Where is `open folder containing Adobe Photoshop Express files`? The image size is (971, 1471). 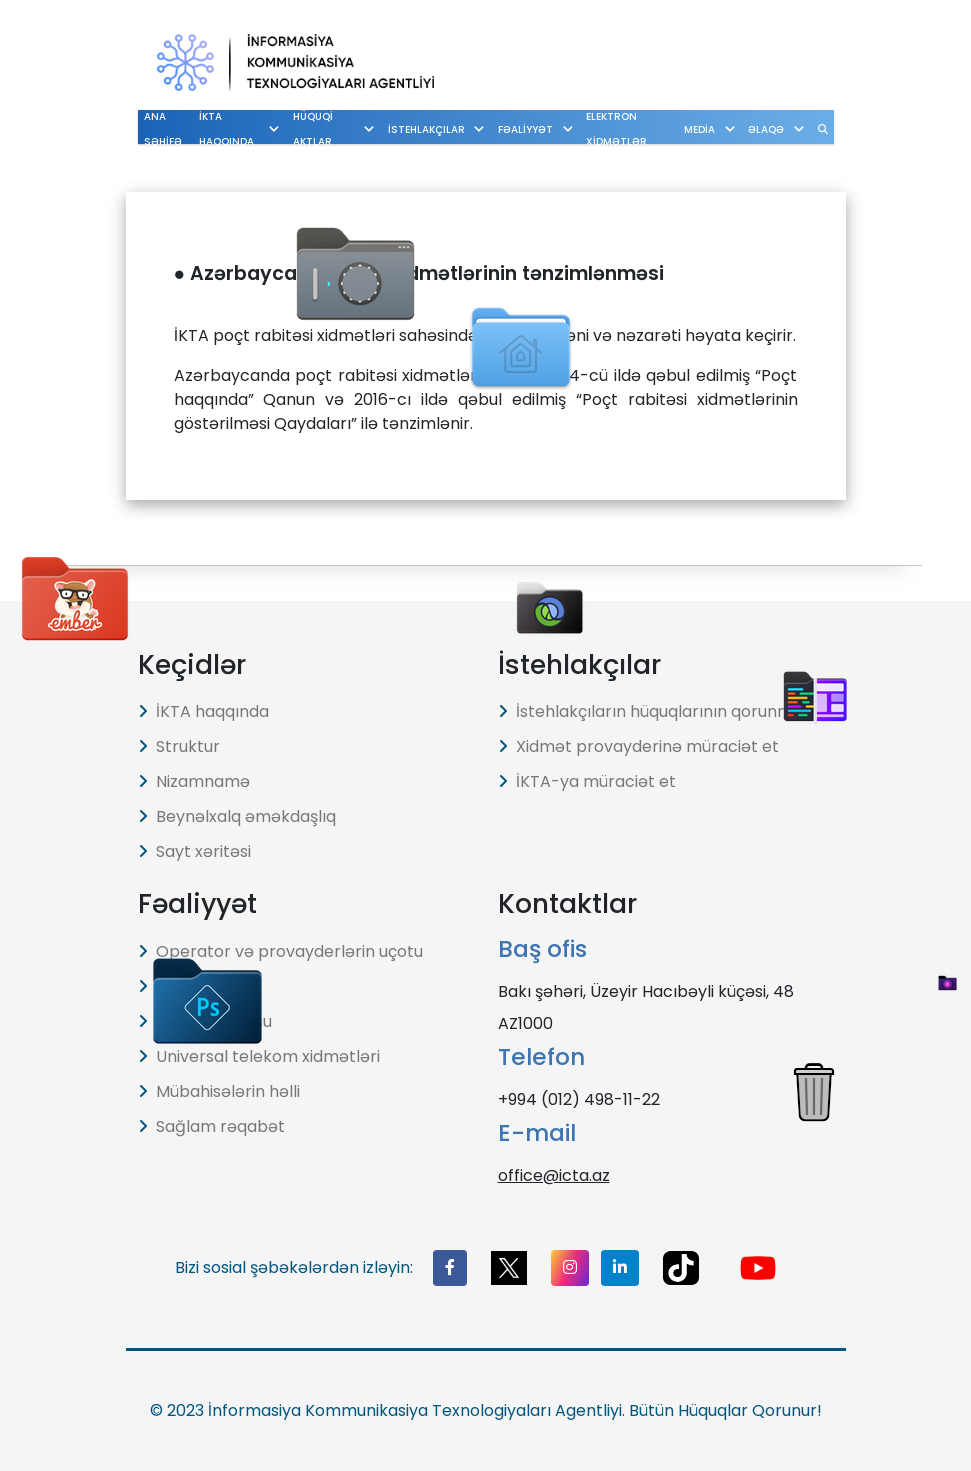
open folder containing Adobe Photoshop Express files is located at coordinates (207, 1004).